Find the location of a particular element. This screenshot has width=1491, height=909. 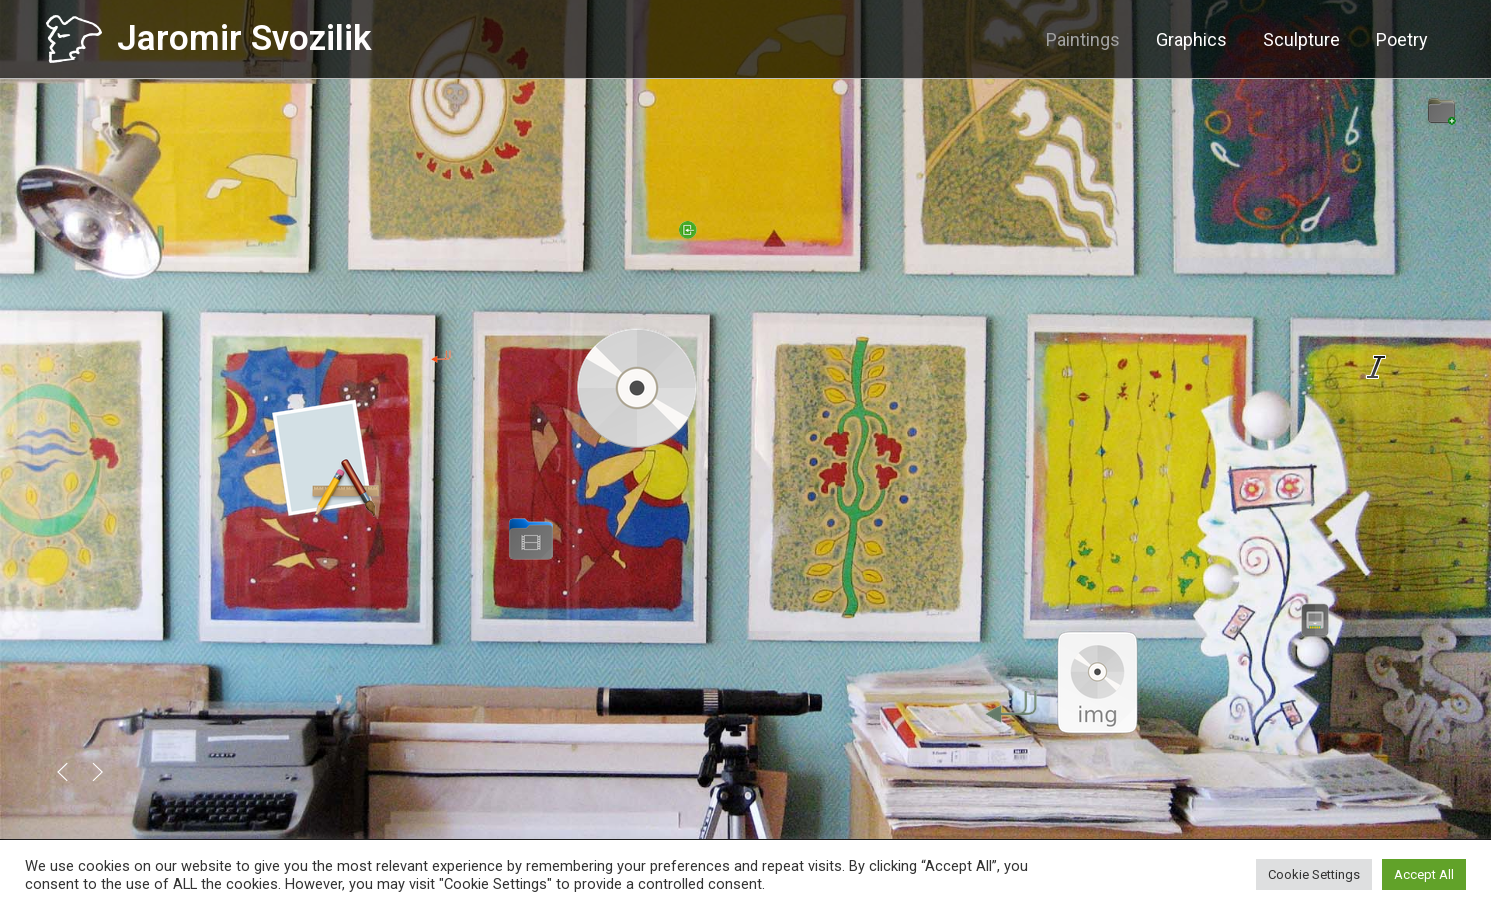

reply to all recipients in an email thread is located at coordinates (1010, 703).